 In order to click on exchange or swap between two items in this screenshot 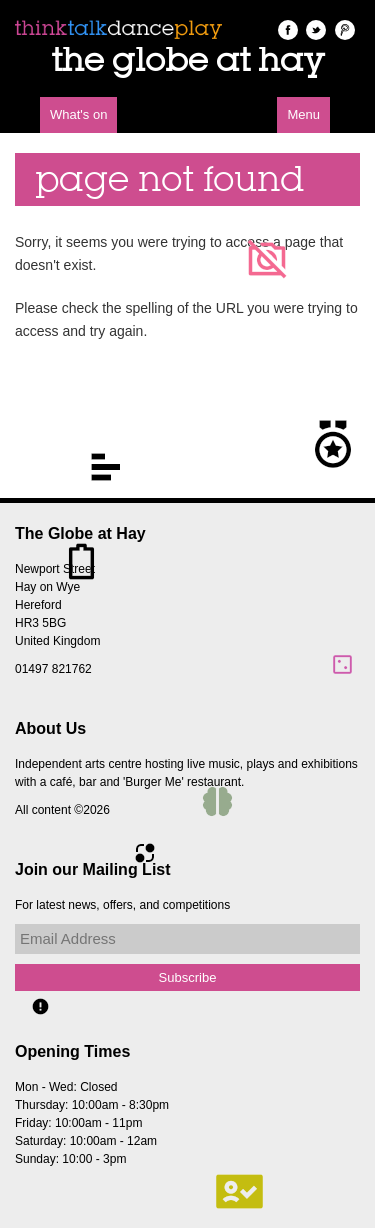, I will do `click(145, 853)`.